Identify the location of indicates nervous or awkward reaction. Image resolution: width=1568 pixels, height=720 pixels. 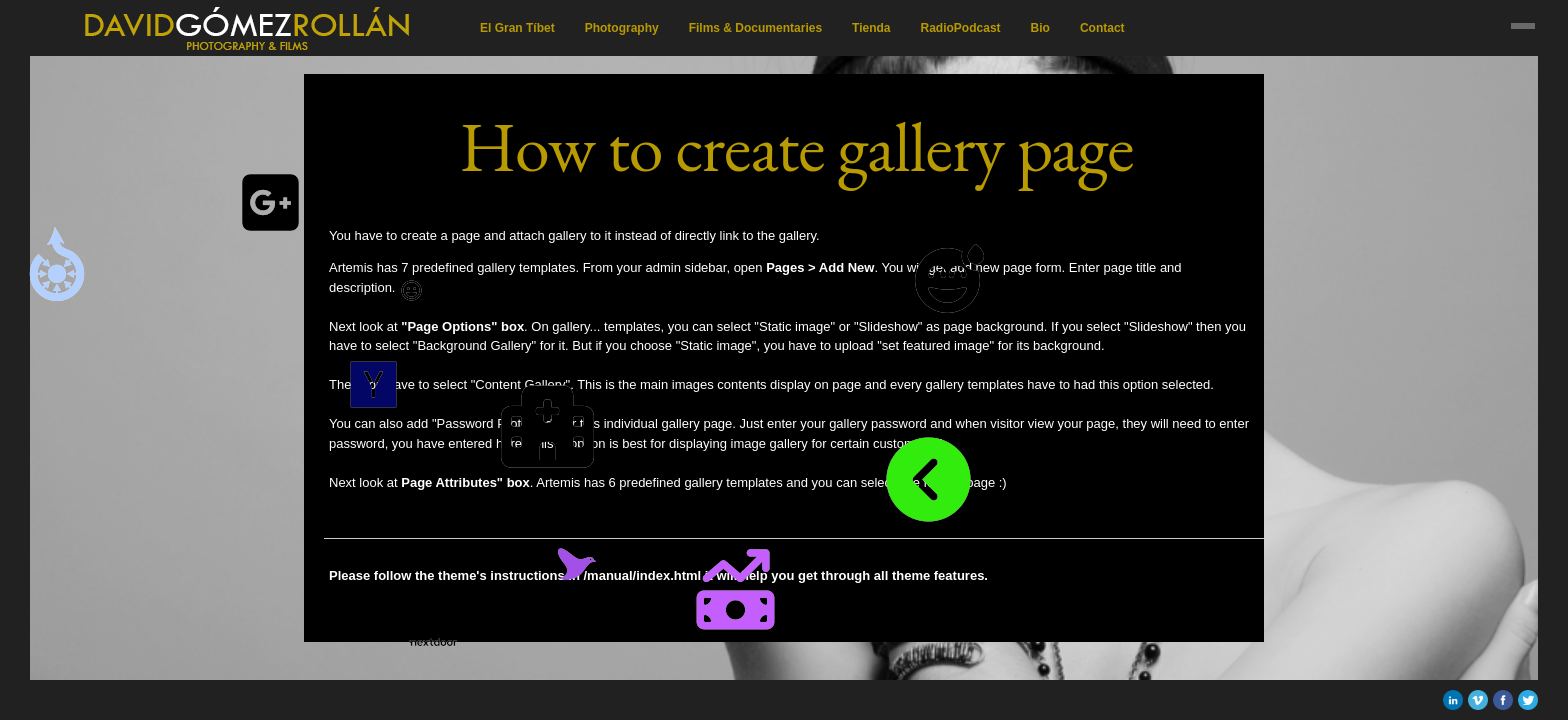
(947, 280).